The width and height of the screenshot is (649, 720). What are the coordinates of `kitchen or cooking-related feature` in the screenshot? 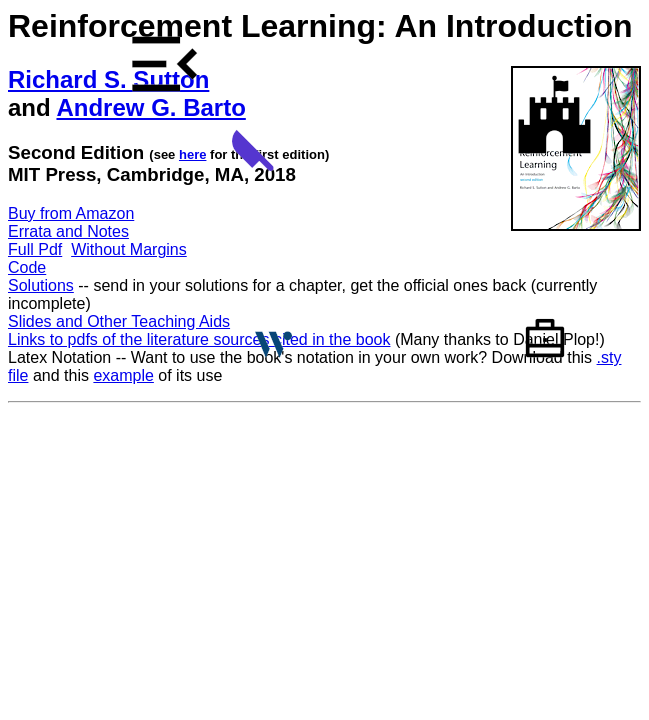 It's located at (252, 151).